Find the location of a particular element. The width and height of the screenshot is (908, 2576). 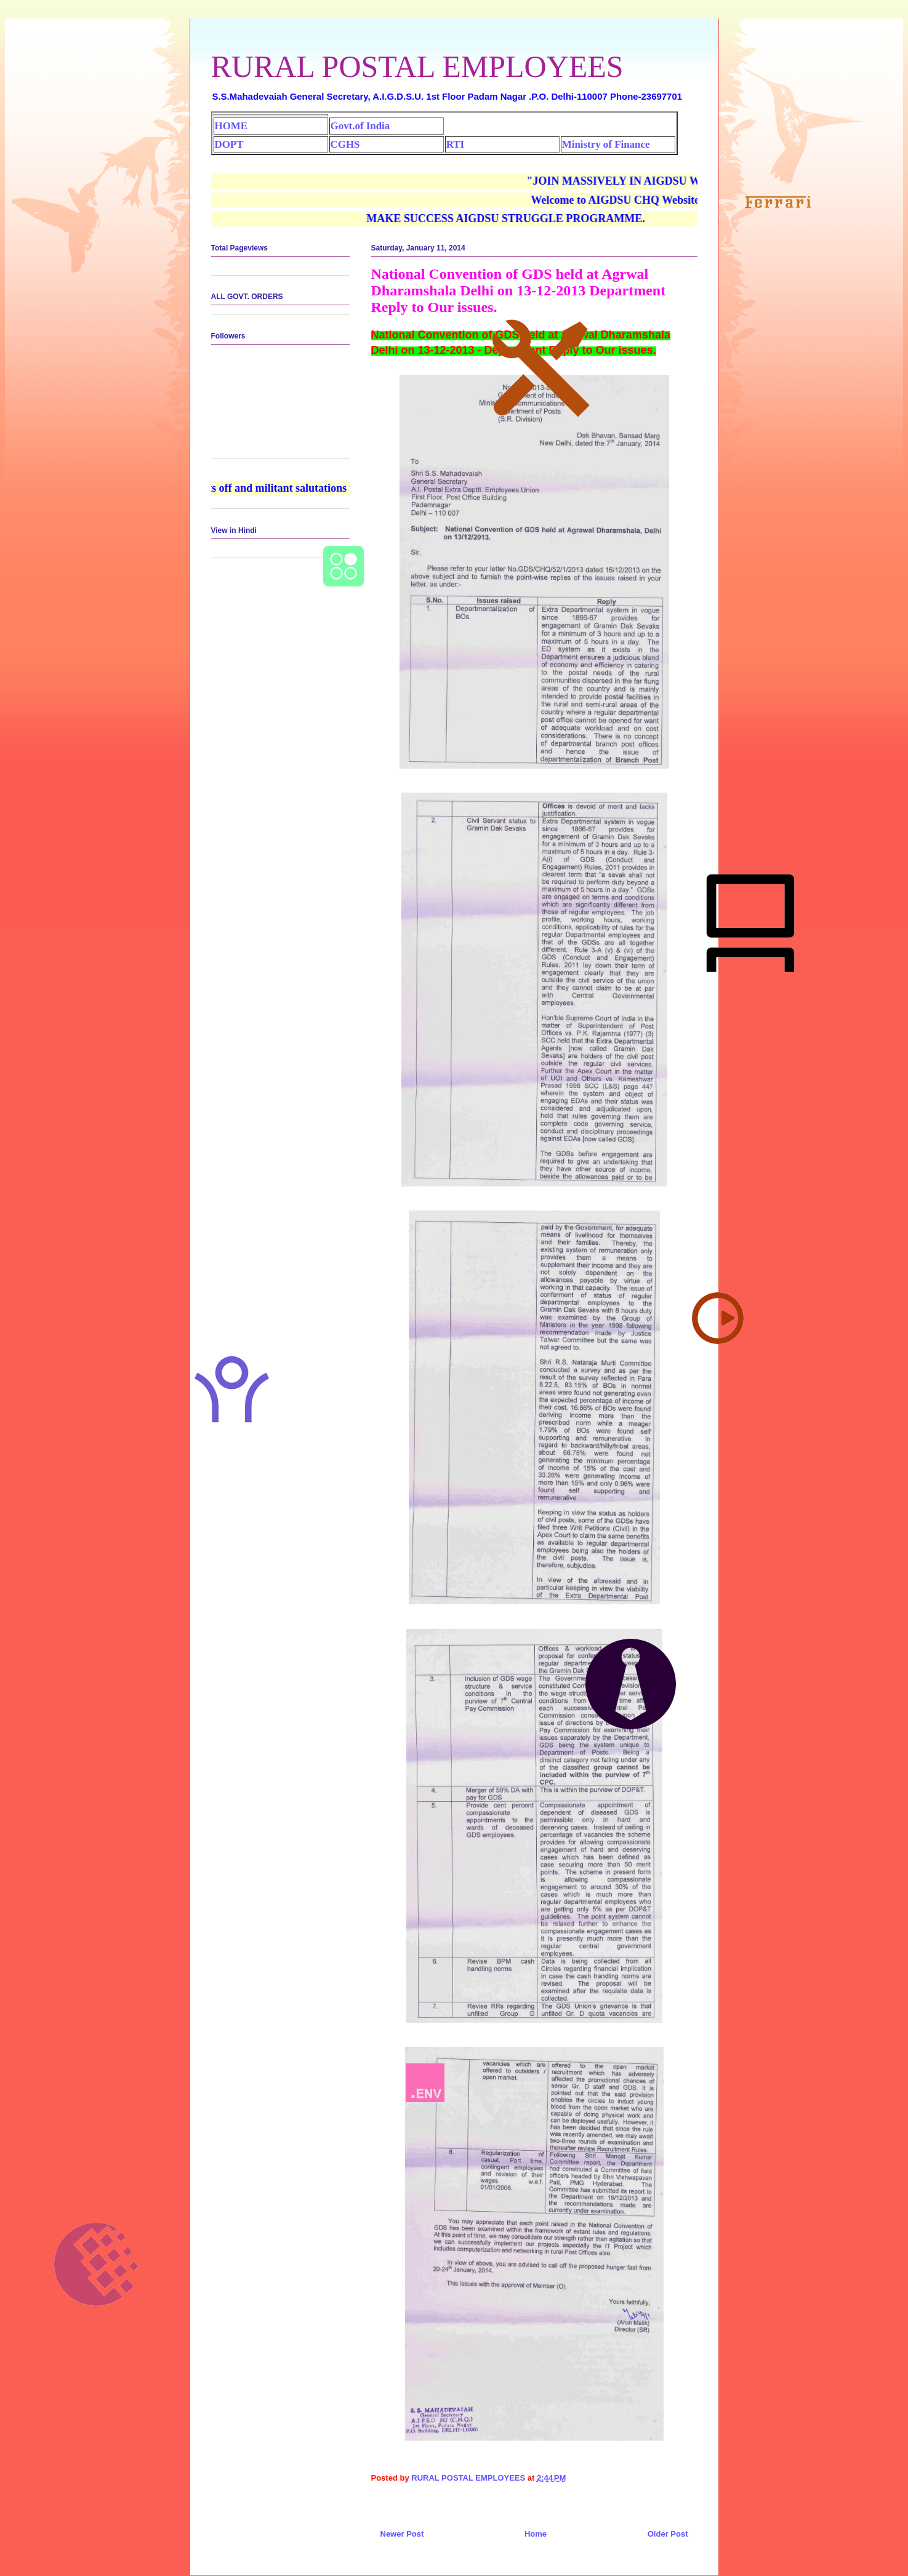

switch to stacked view layout is located at coordinates (750, 923).